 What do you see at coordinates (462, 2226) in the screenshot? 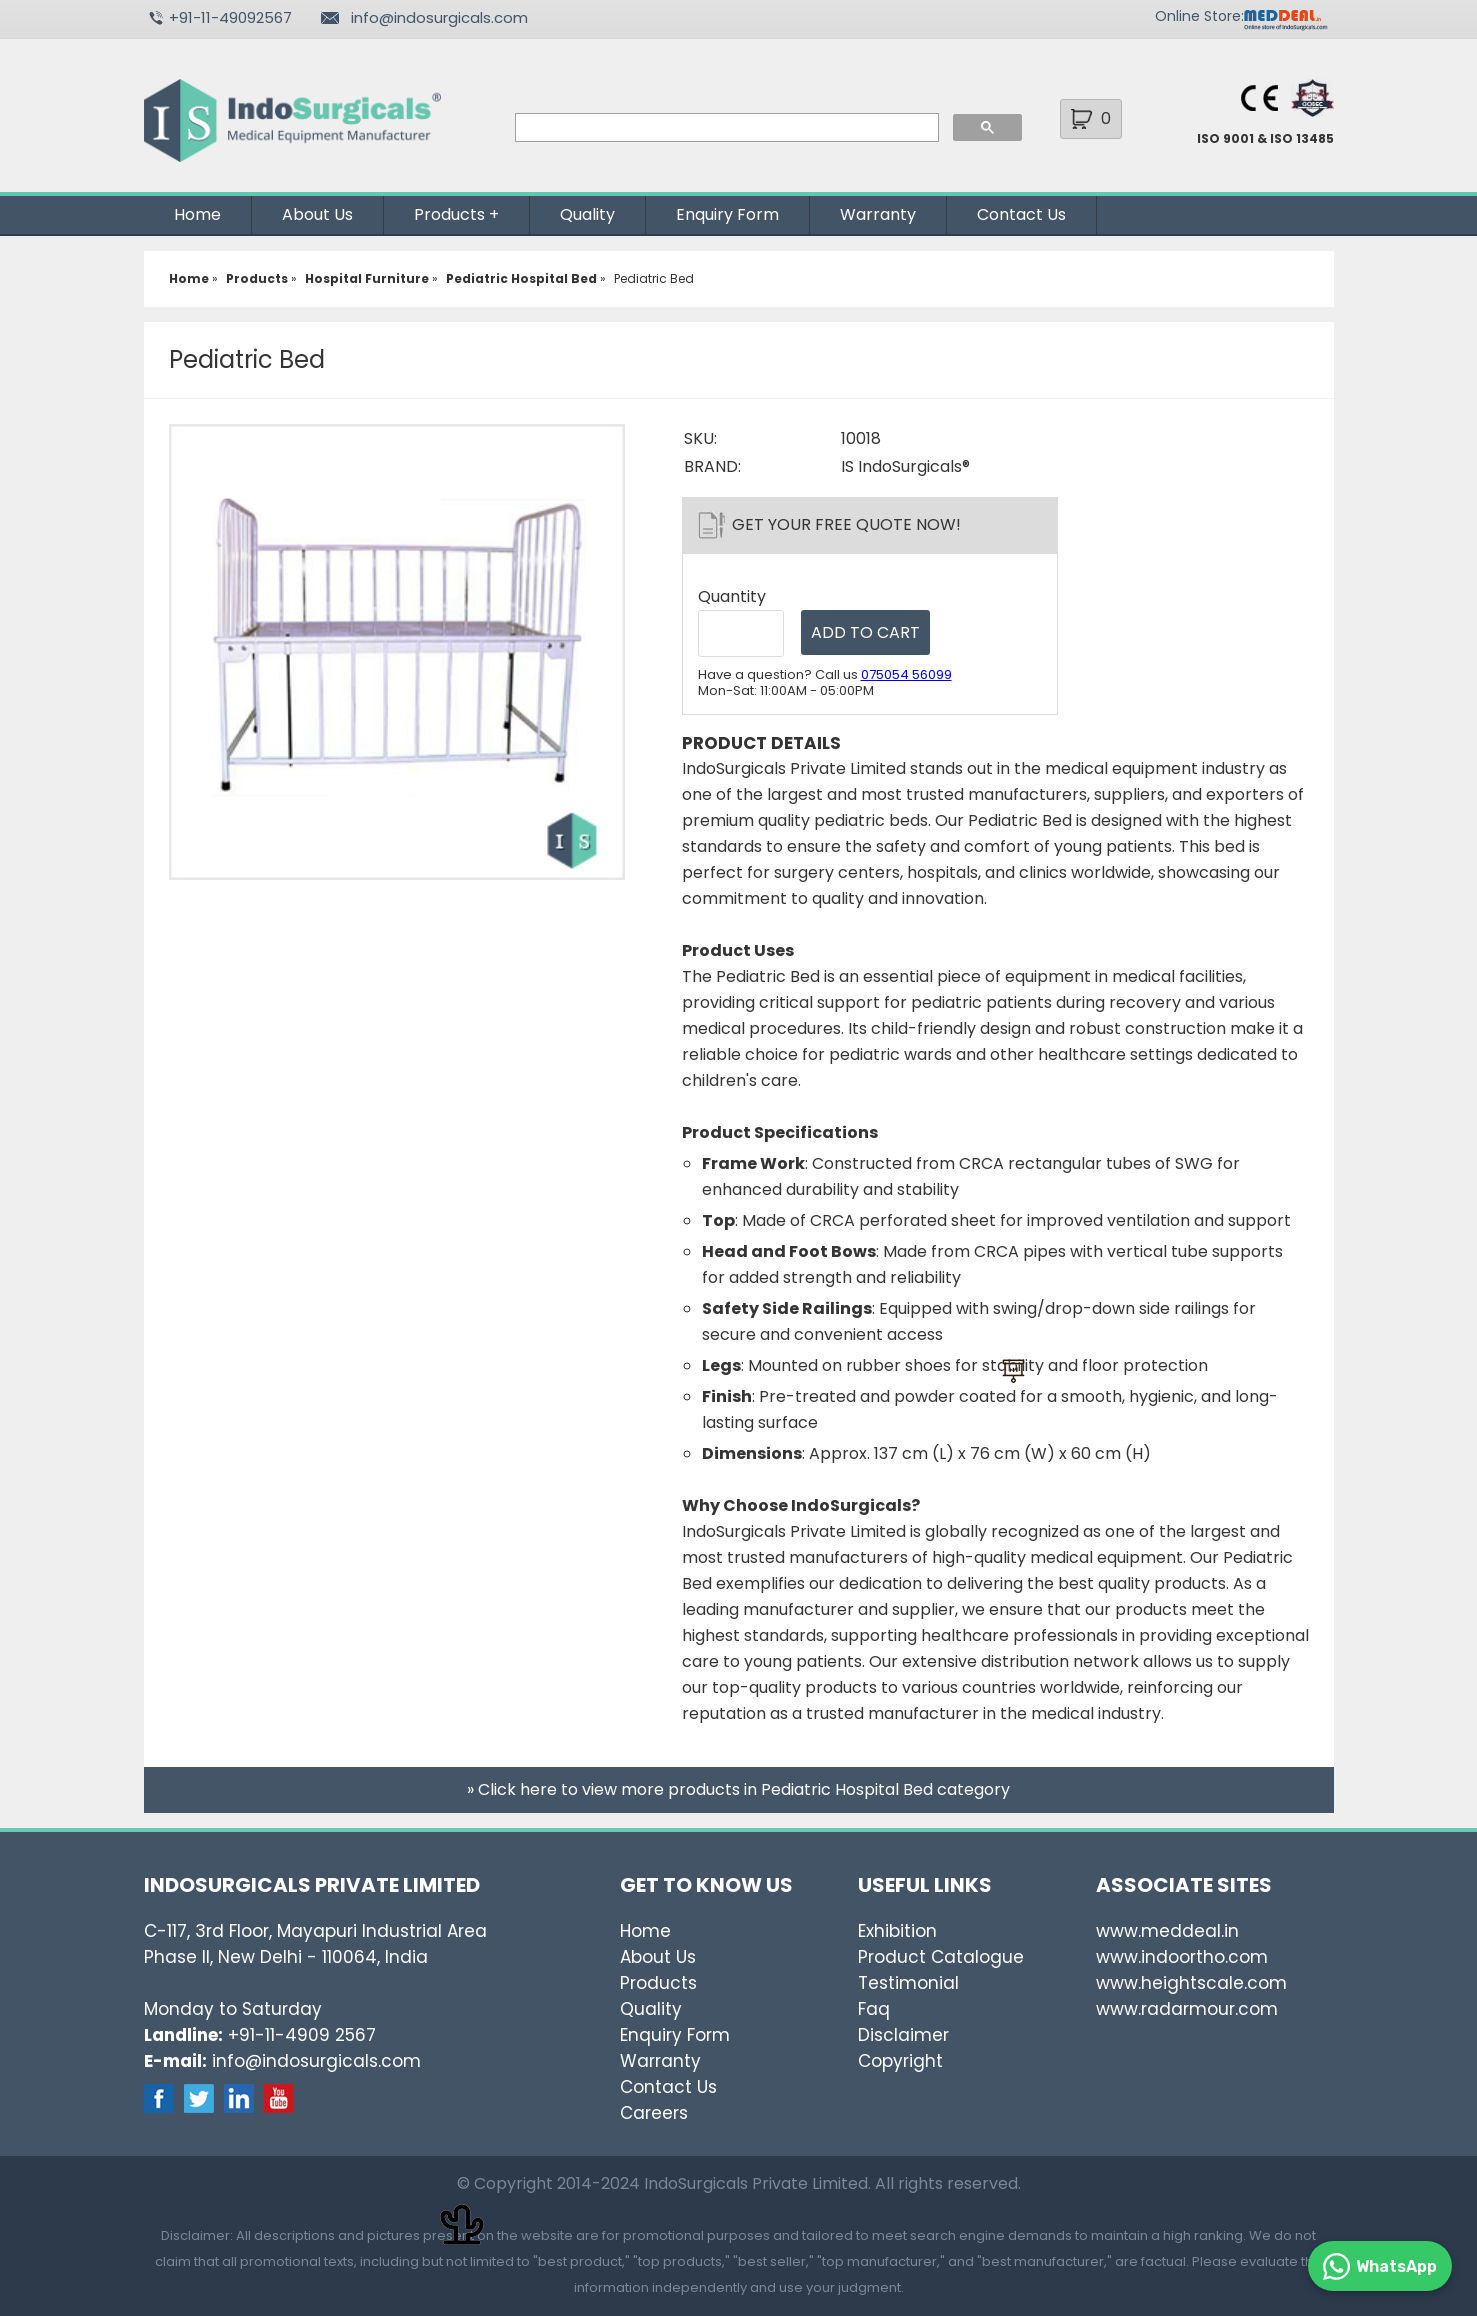
I see `indicates desert or arid climate theme` at bounding box center [462, 2226].